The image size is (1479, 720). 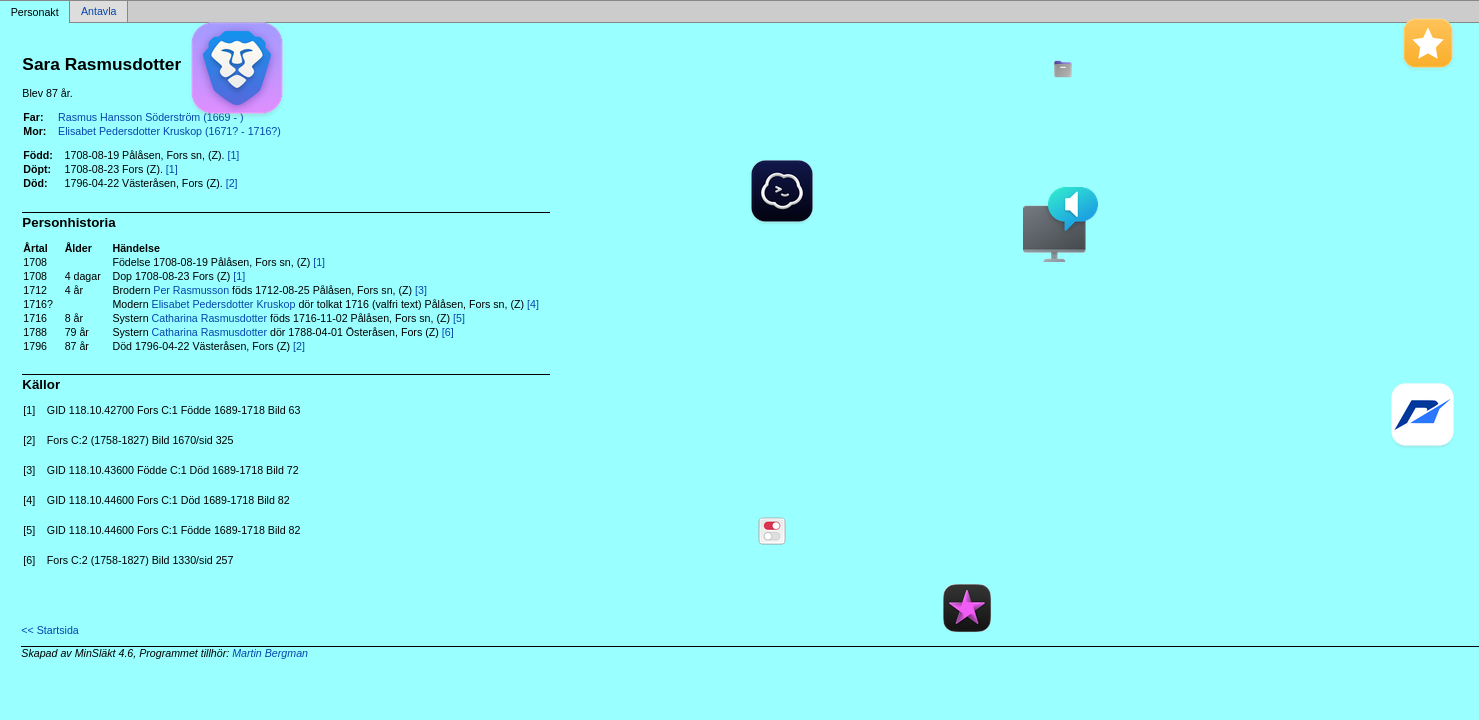 I want to click on open the file manager application, so click(x=1063, y=69).